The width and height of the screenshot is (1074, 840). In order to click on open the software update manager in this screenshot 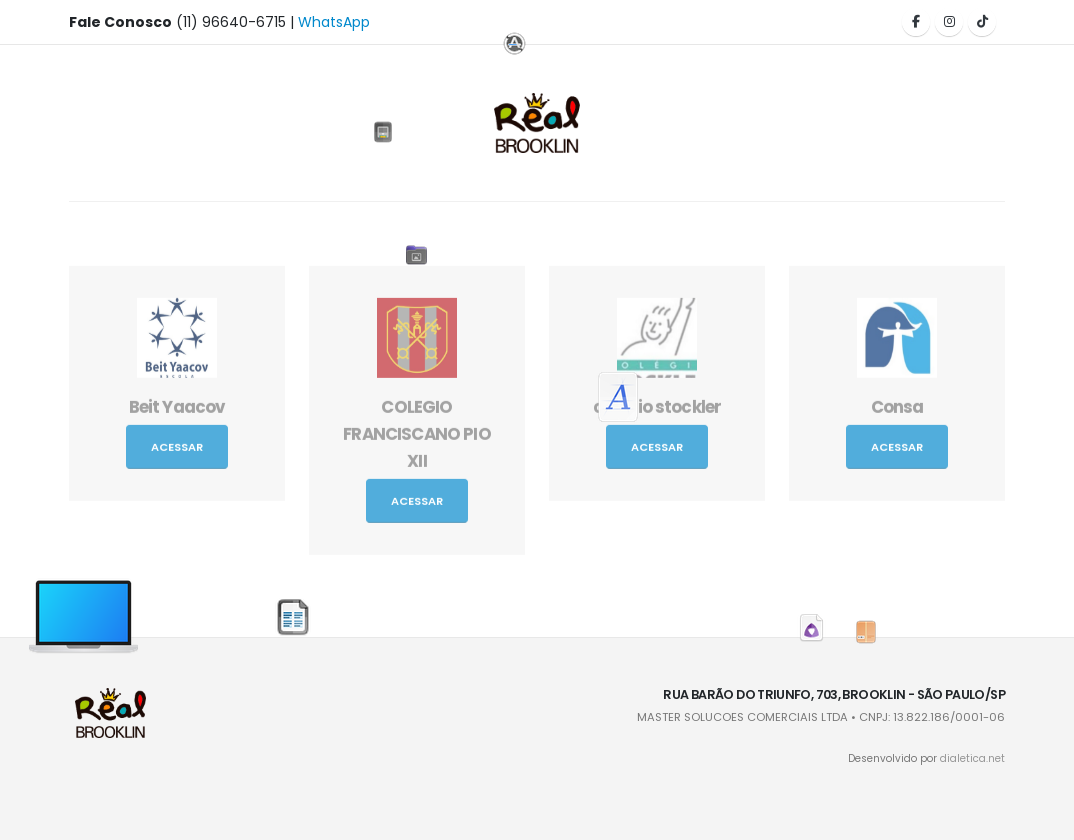, I will do `click(514, 43)`.